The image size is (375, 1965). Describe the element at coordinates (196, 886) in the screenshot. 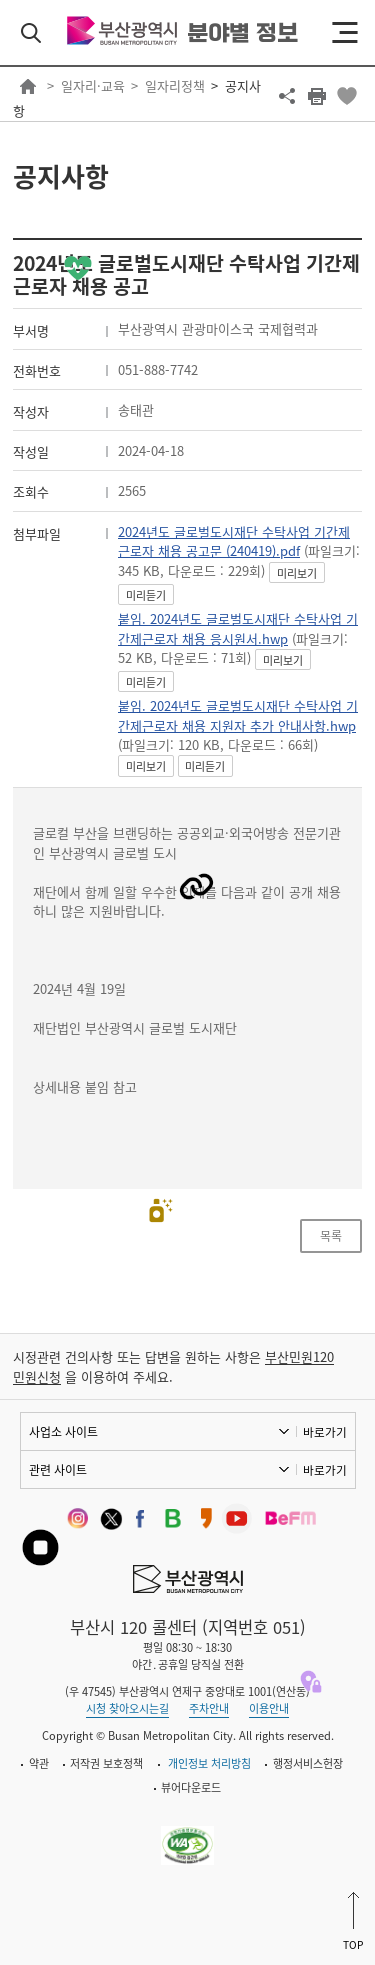

I see `copy or share a link` at that location.